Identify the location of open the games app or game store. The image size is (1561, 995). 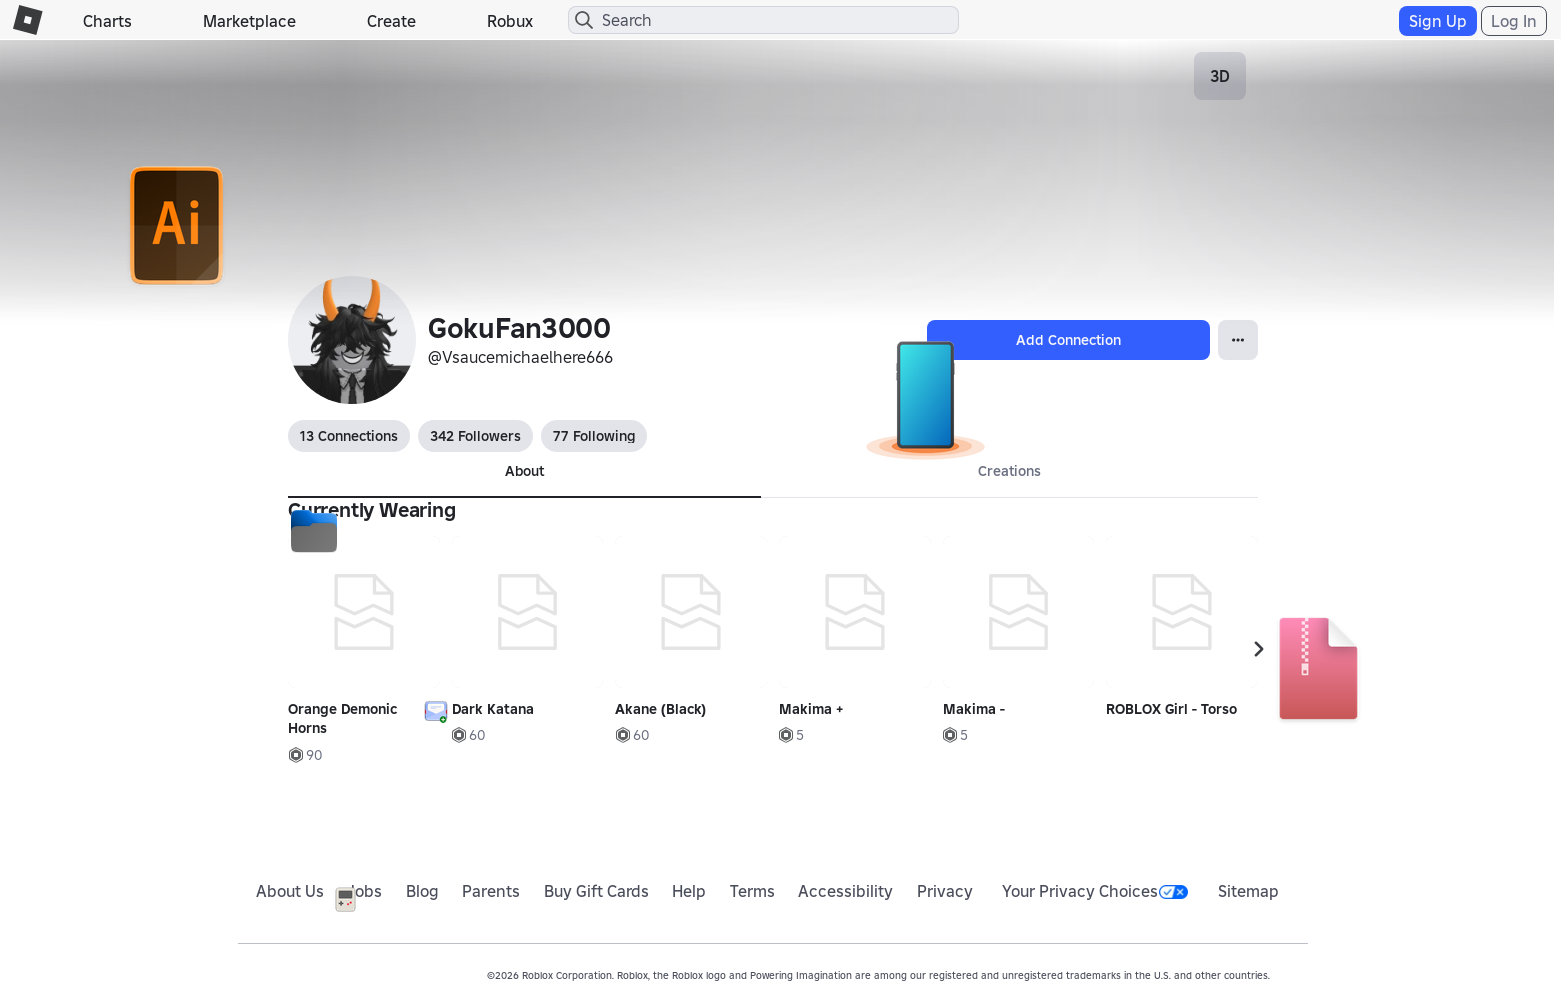
(345, 899).